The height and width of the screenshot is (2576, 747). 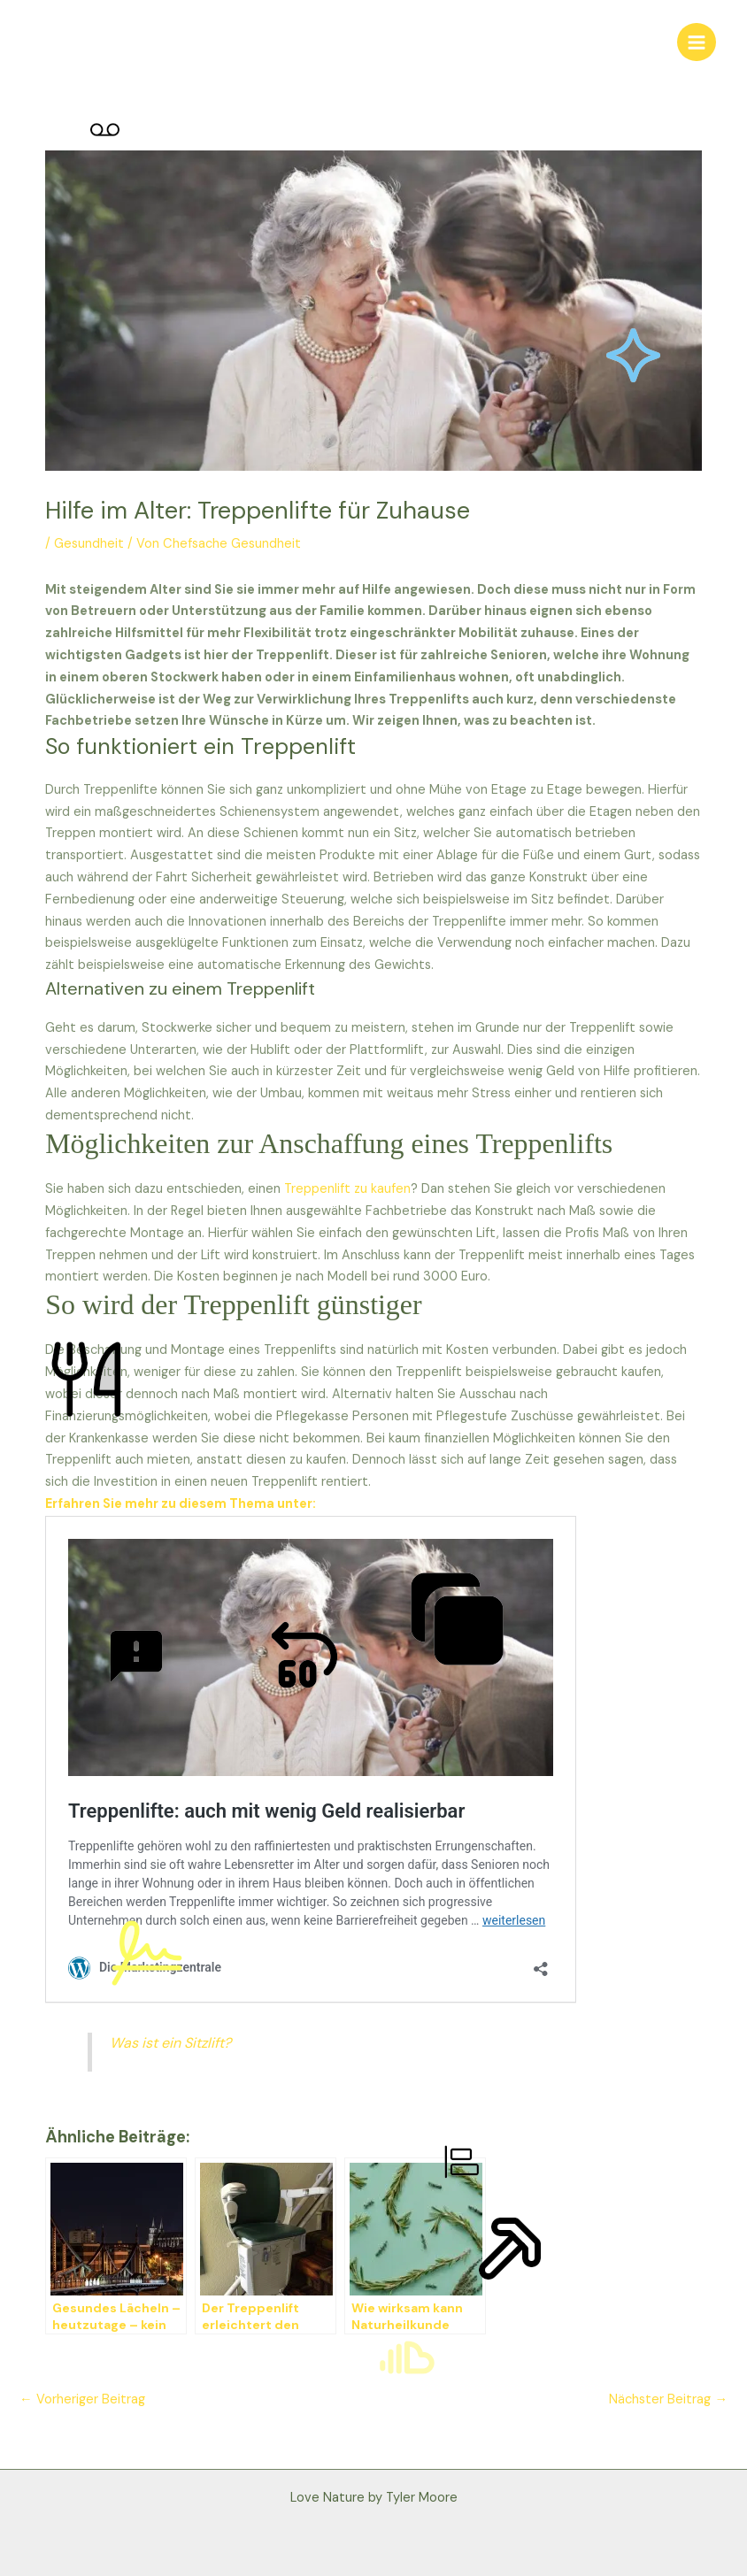 I want to click on rewind 60 seconds, so click(x=303, y=1657).